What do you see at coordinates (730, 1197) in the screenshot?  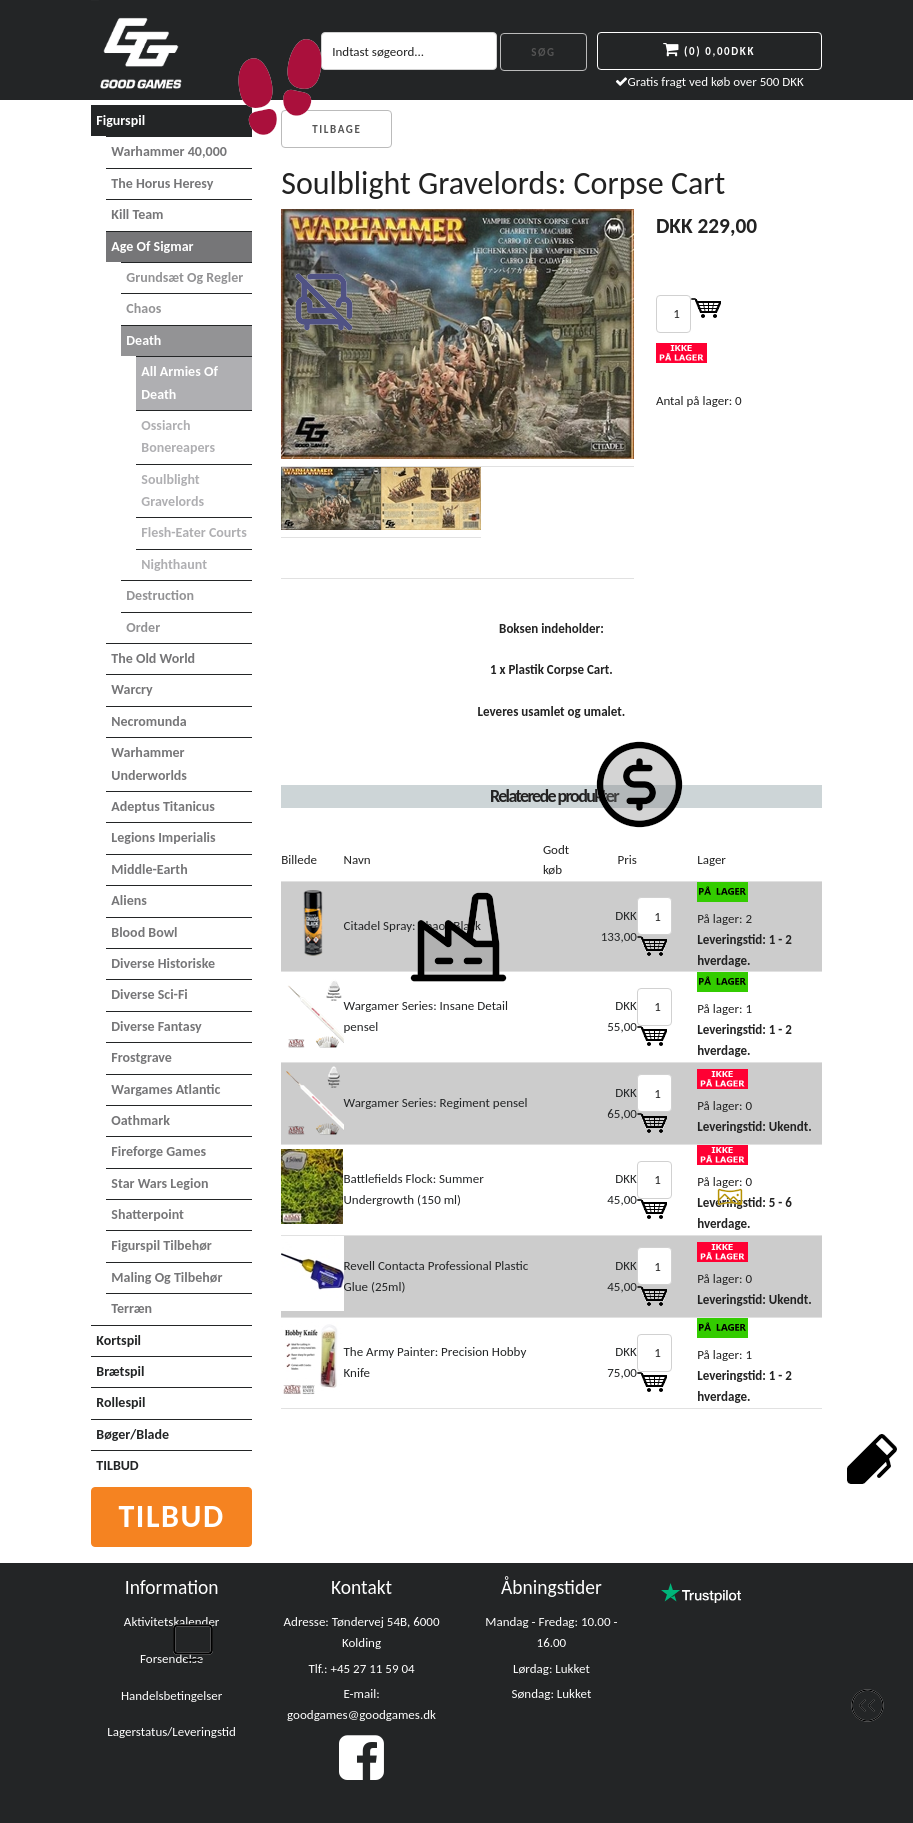 I see `view panorama photos` at bounding box center [730, 1197].